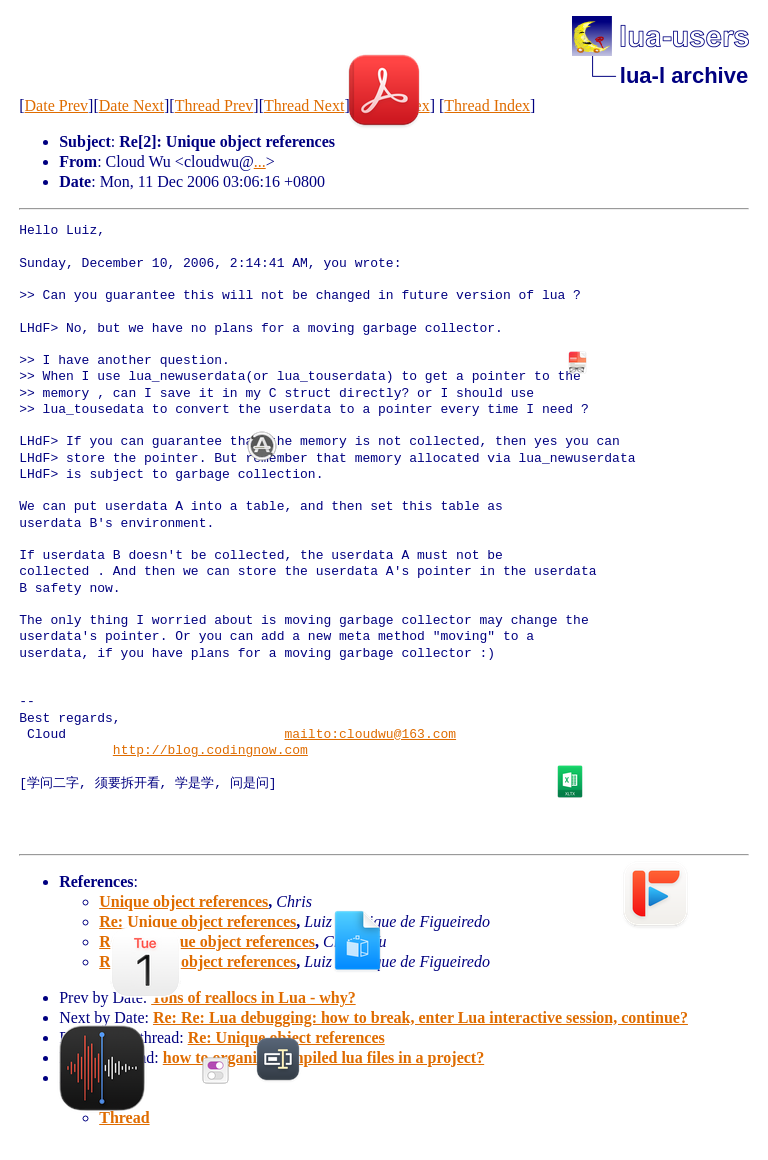 The height and width of the screenshot is (1160, 768). I want to click on open gnome tweaks settings, so click(215, 1070).